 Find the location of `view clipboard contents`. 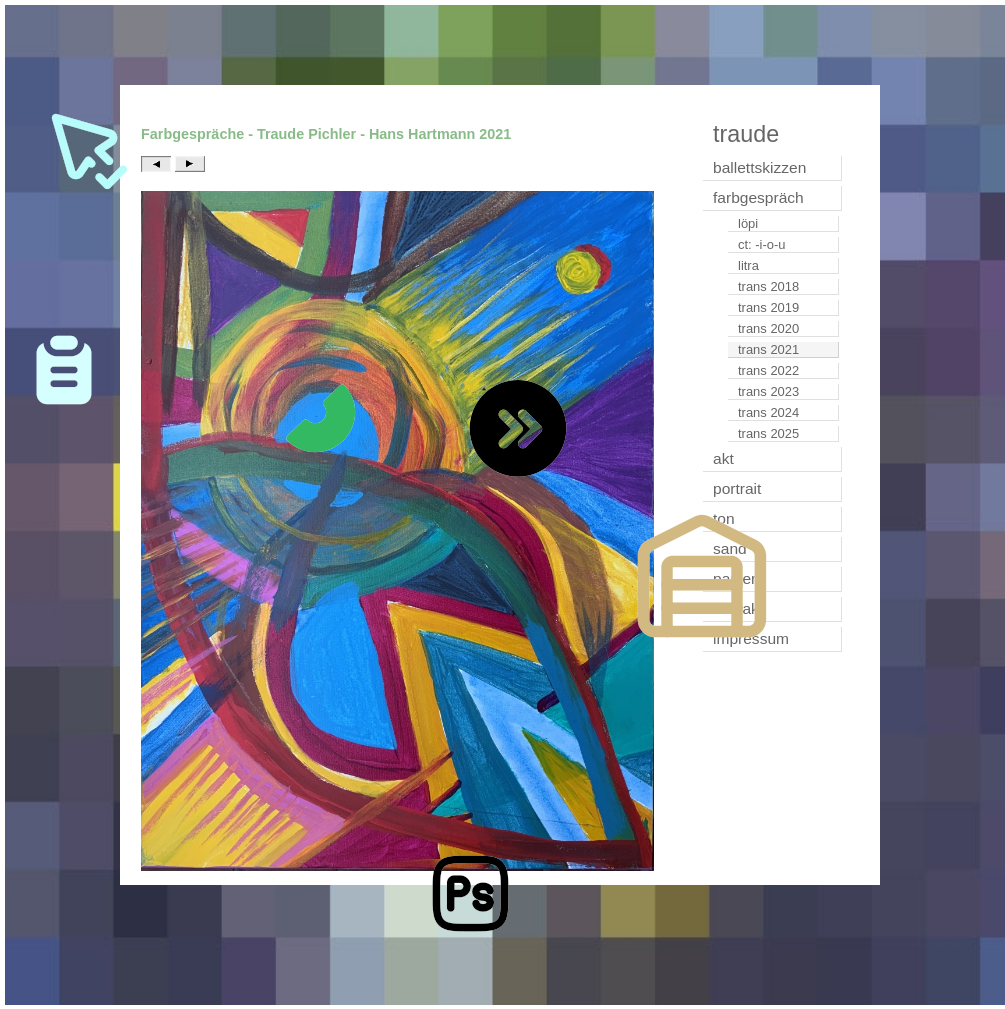

view clipboard contents is located at coordinates (64, 370).